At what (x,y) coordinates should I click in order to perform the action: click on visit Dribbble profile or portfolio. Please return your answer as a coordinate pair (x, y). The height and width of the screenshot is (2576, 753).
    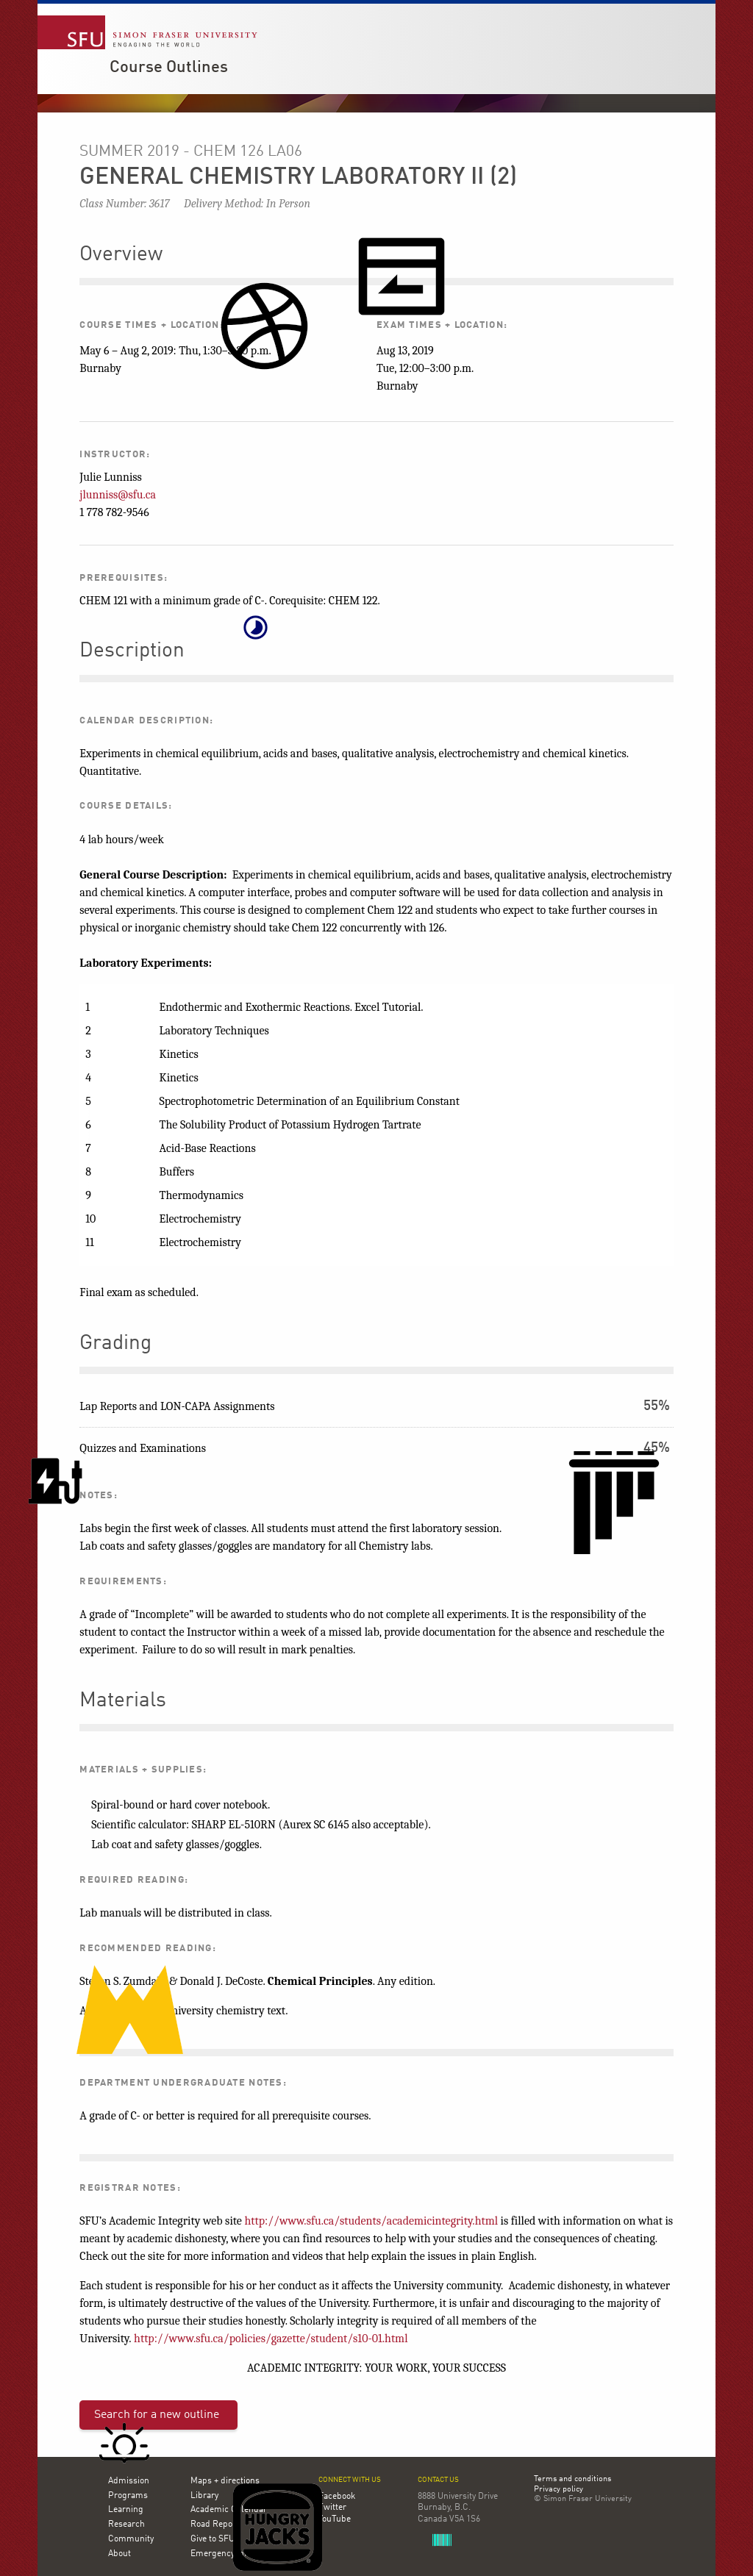
    Looking at the image, I should click on (264, 326).